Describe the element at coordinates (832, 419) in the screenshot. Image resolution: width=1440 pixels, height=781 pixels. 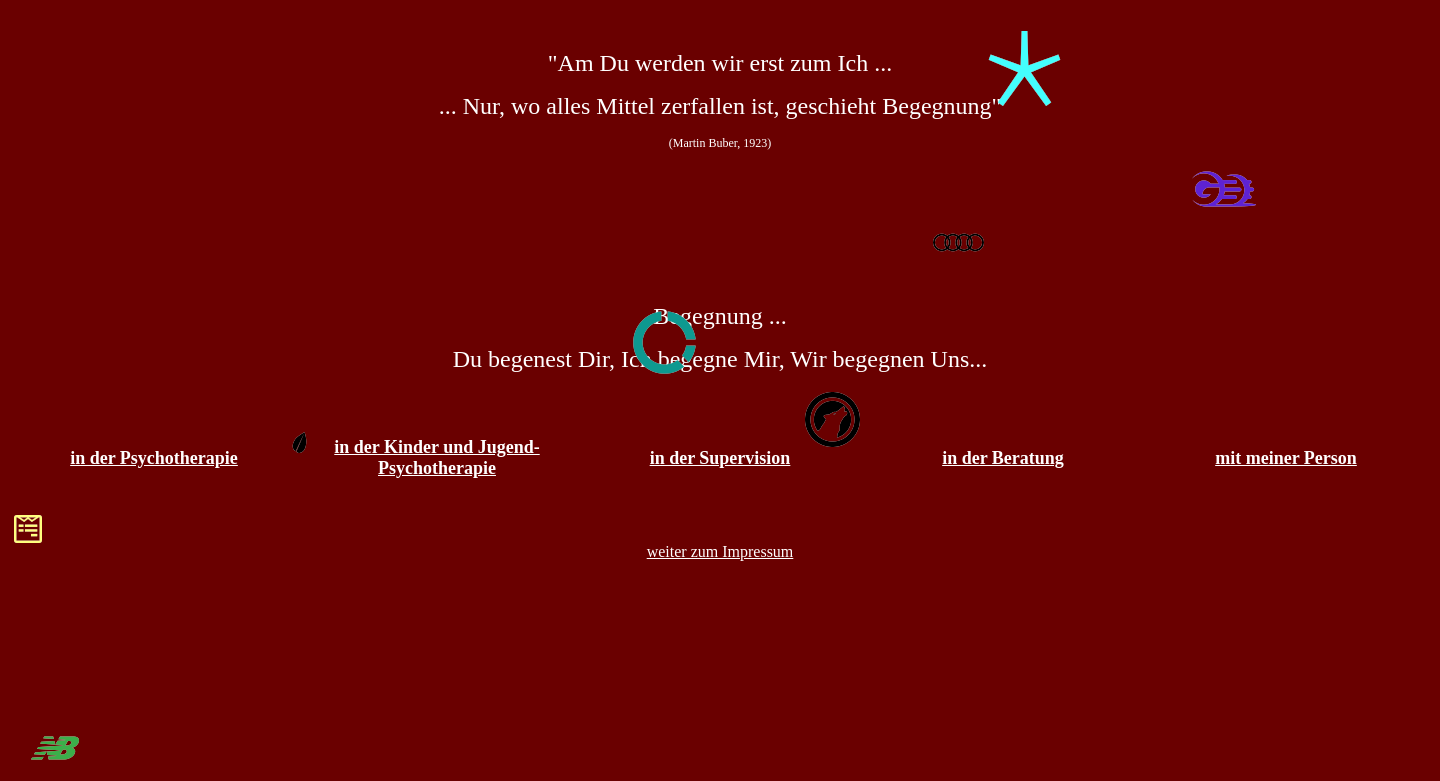
I see `open librewolf browser` at that location.